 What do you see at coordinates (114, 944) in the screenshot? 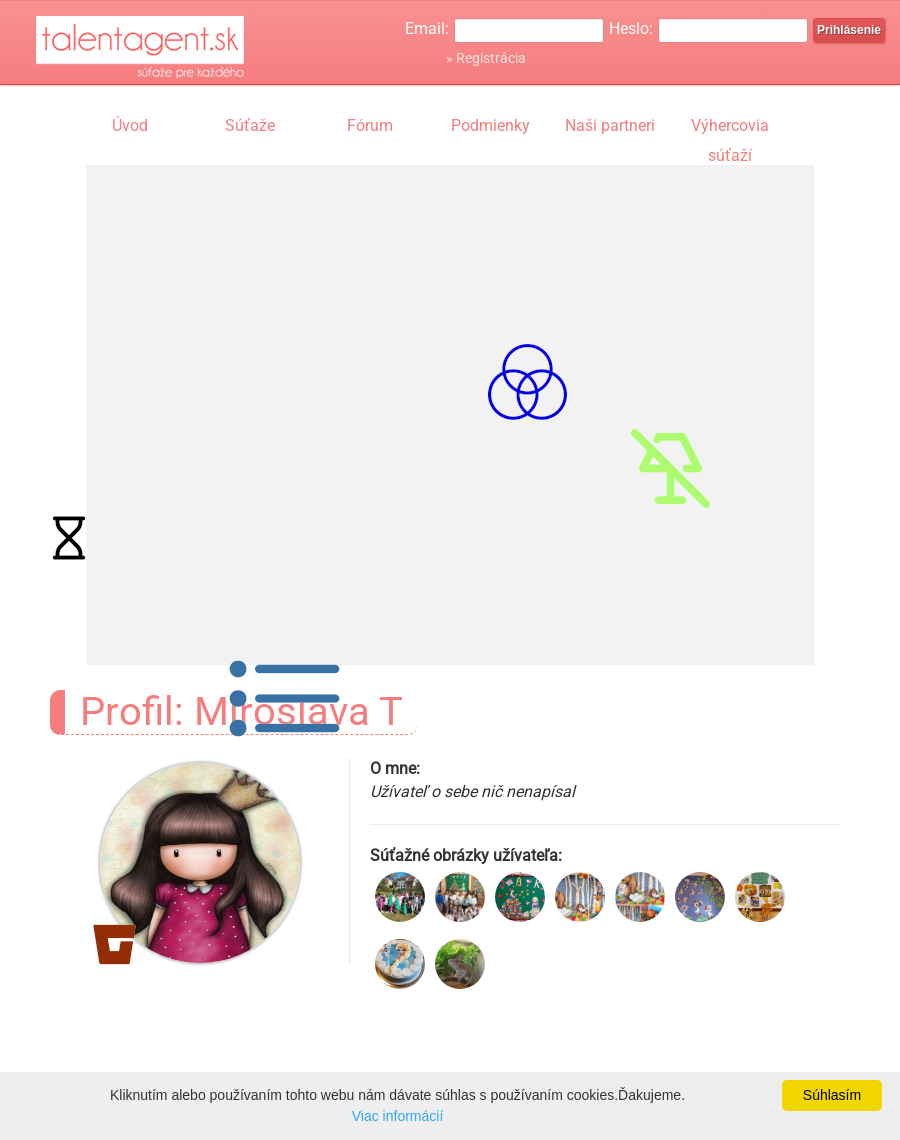
I see `link to Bitbucket repository` at bounding box center [114, 944].